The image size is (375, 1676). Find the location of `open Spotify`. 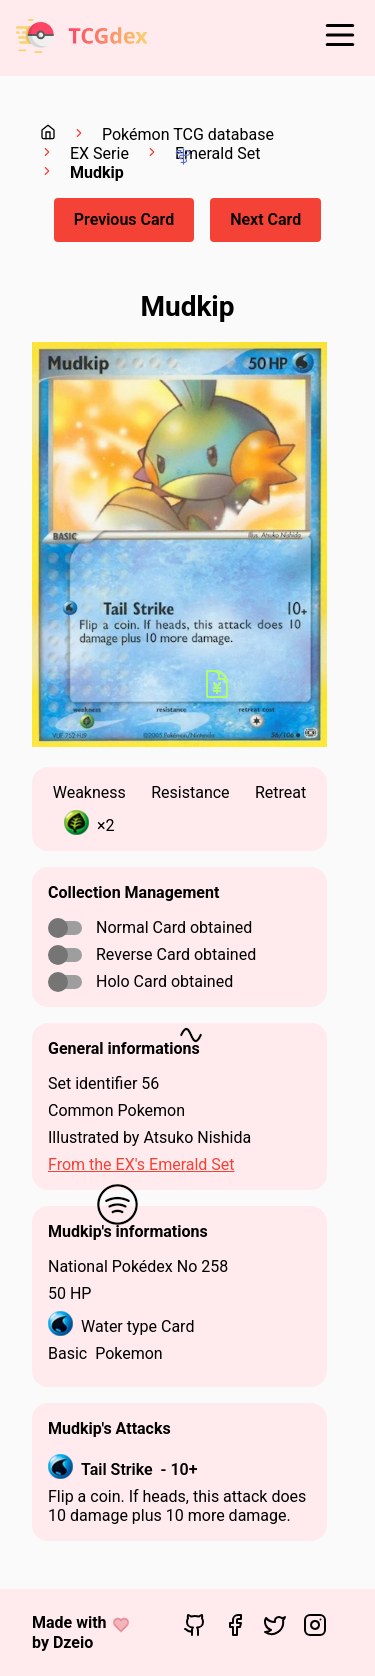

open Spotify is located at coordinates (117, 1204).